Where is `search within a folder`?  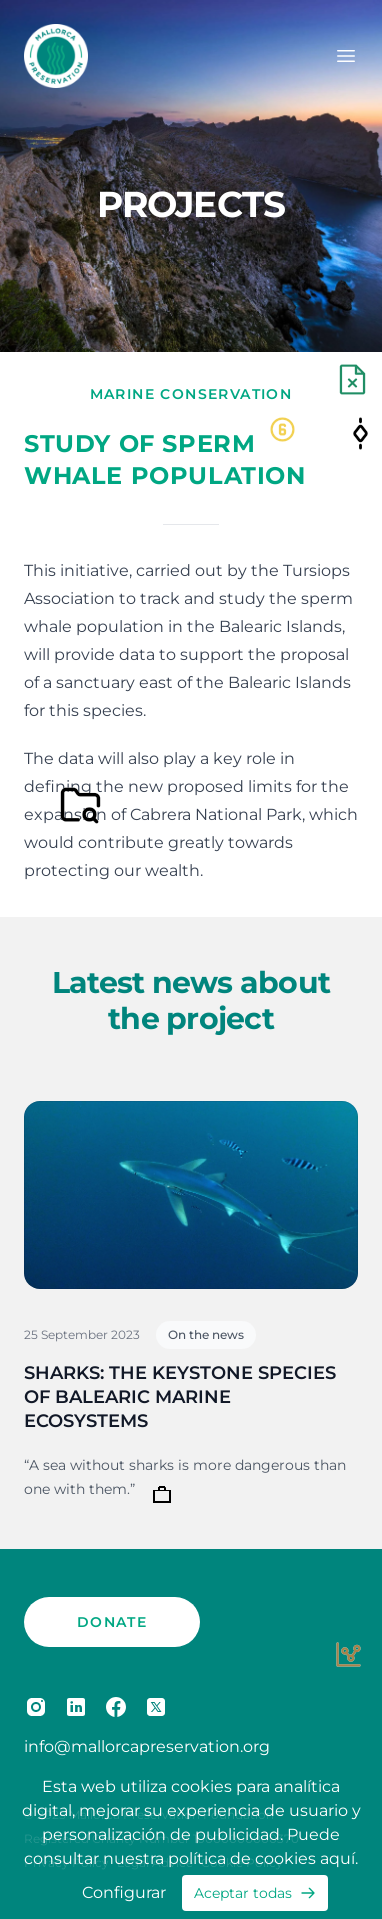
search within a folder is located at coordinates (80, 805).